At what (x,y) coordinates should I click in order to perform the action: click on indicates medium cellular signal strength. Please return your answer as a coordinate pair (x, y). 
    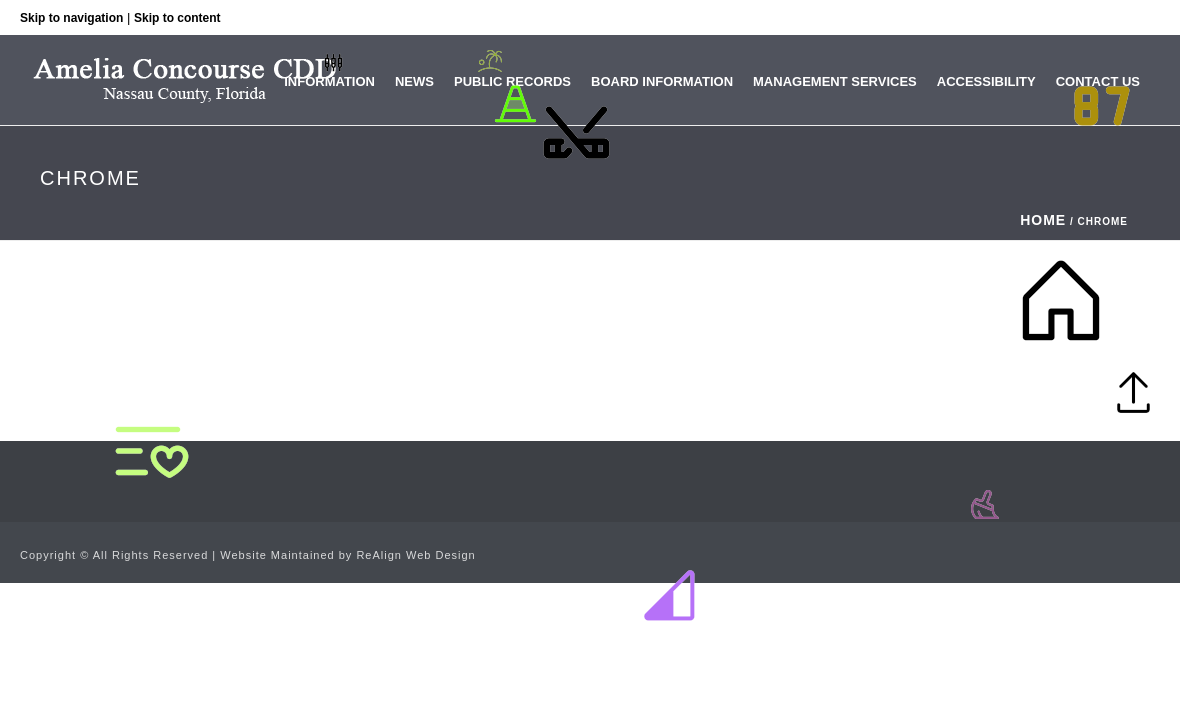
    Looking at the image, I should click on (673, 597).